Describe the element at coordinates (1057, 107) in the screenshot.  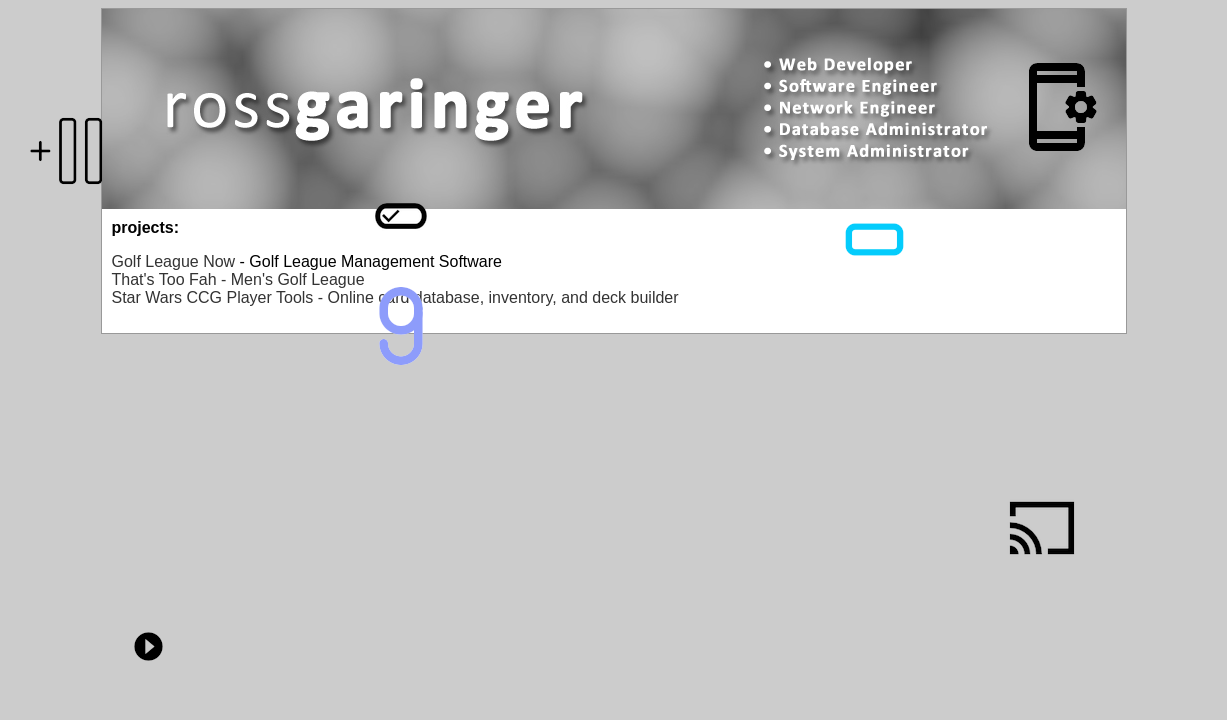
I see `access app settings` at that location.